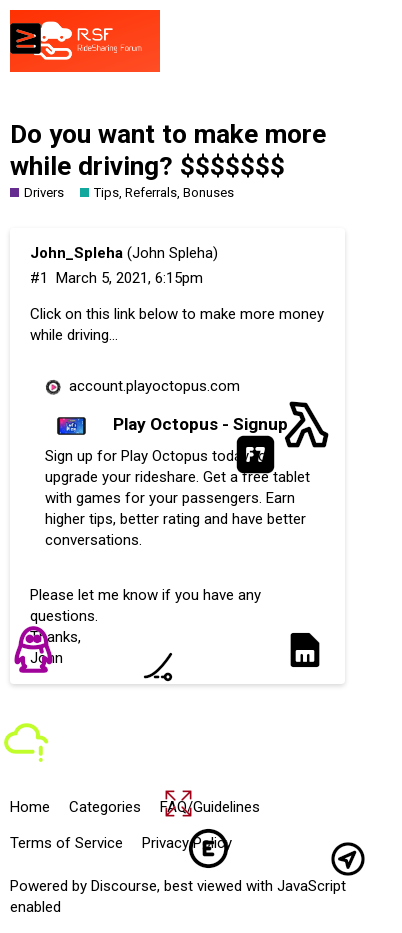 The image size is (402, 933). I want to click on greater than or equal to mathematical operator, so click(25, 38).